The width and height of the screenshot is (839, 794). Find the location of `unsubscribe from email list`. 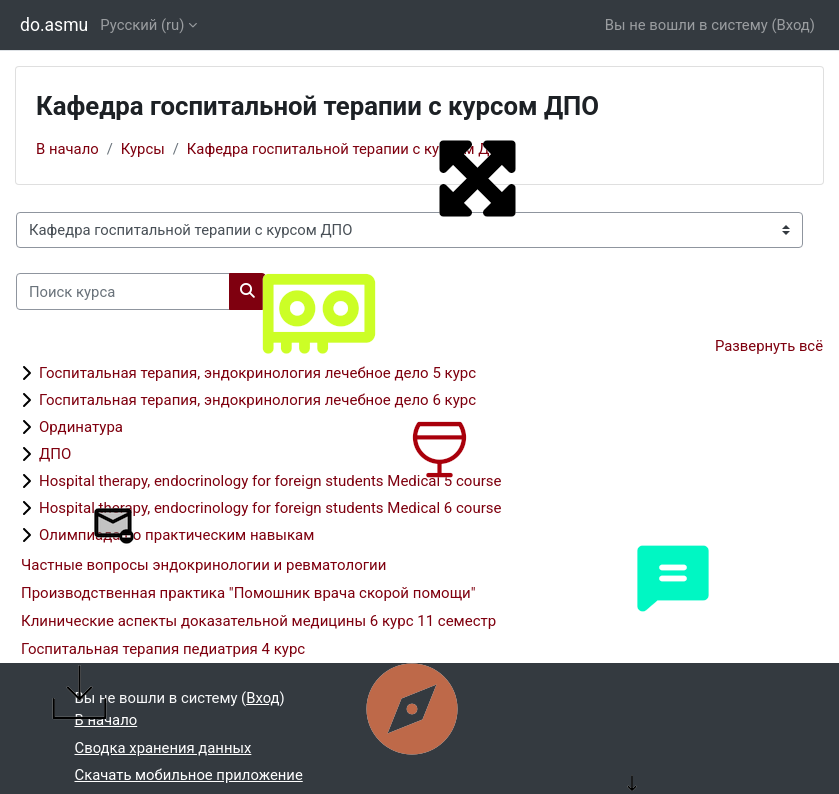

unsubscribe from email list is located at coordinates (113, 527).